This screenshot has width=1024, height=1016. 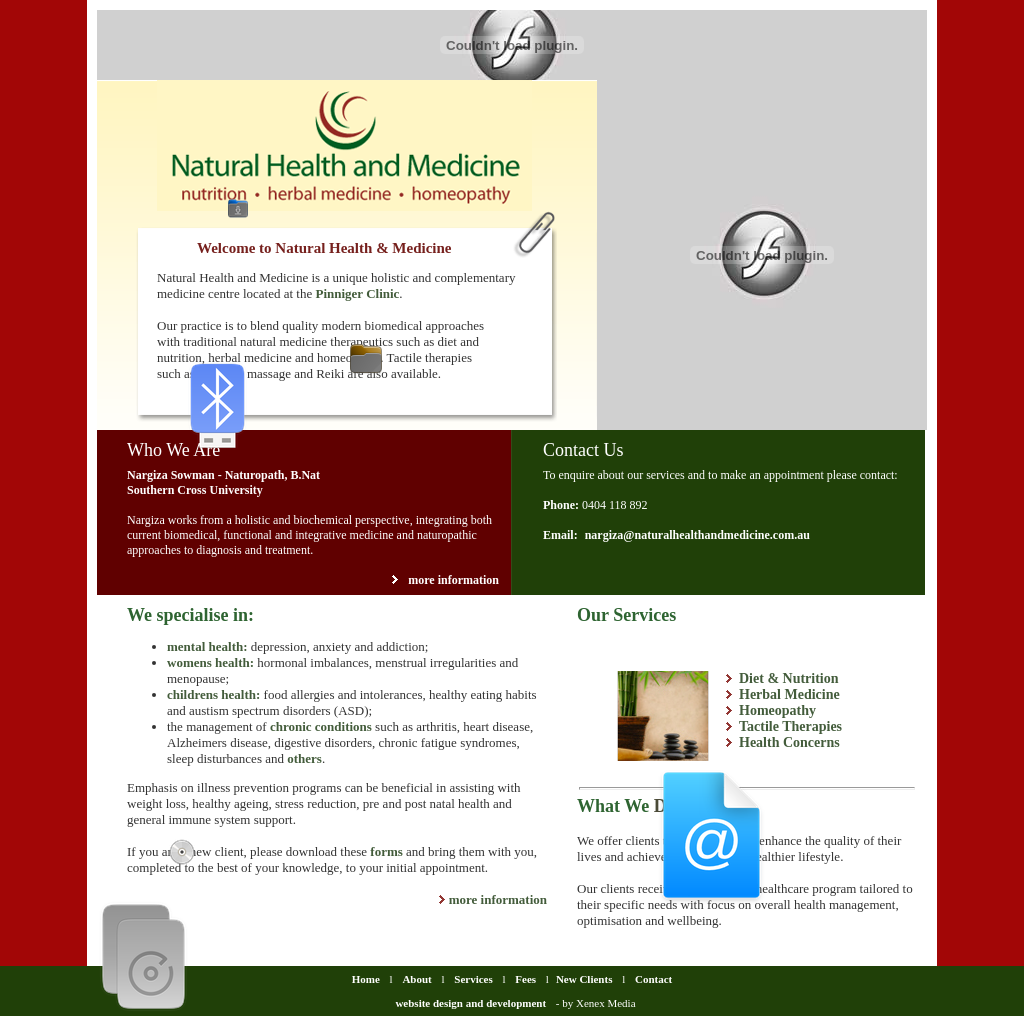 I want to click on drop files here to move them into this folder, so click(x=366, y=358).